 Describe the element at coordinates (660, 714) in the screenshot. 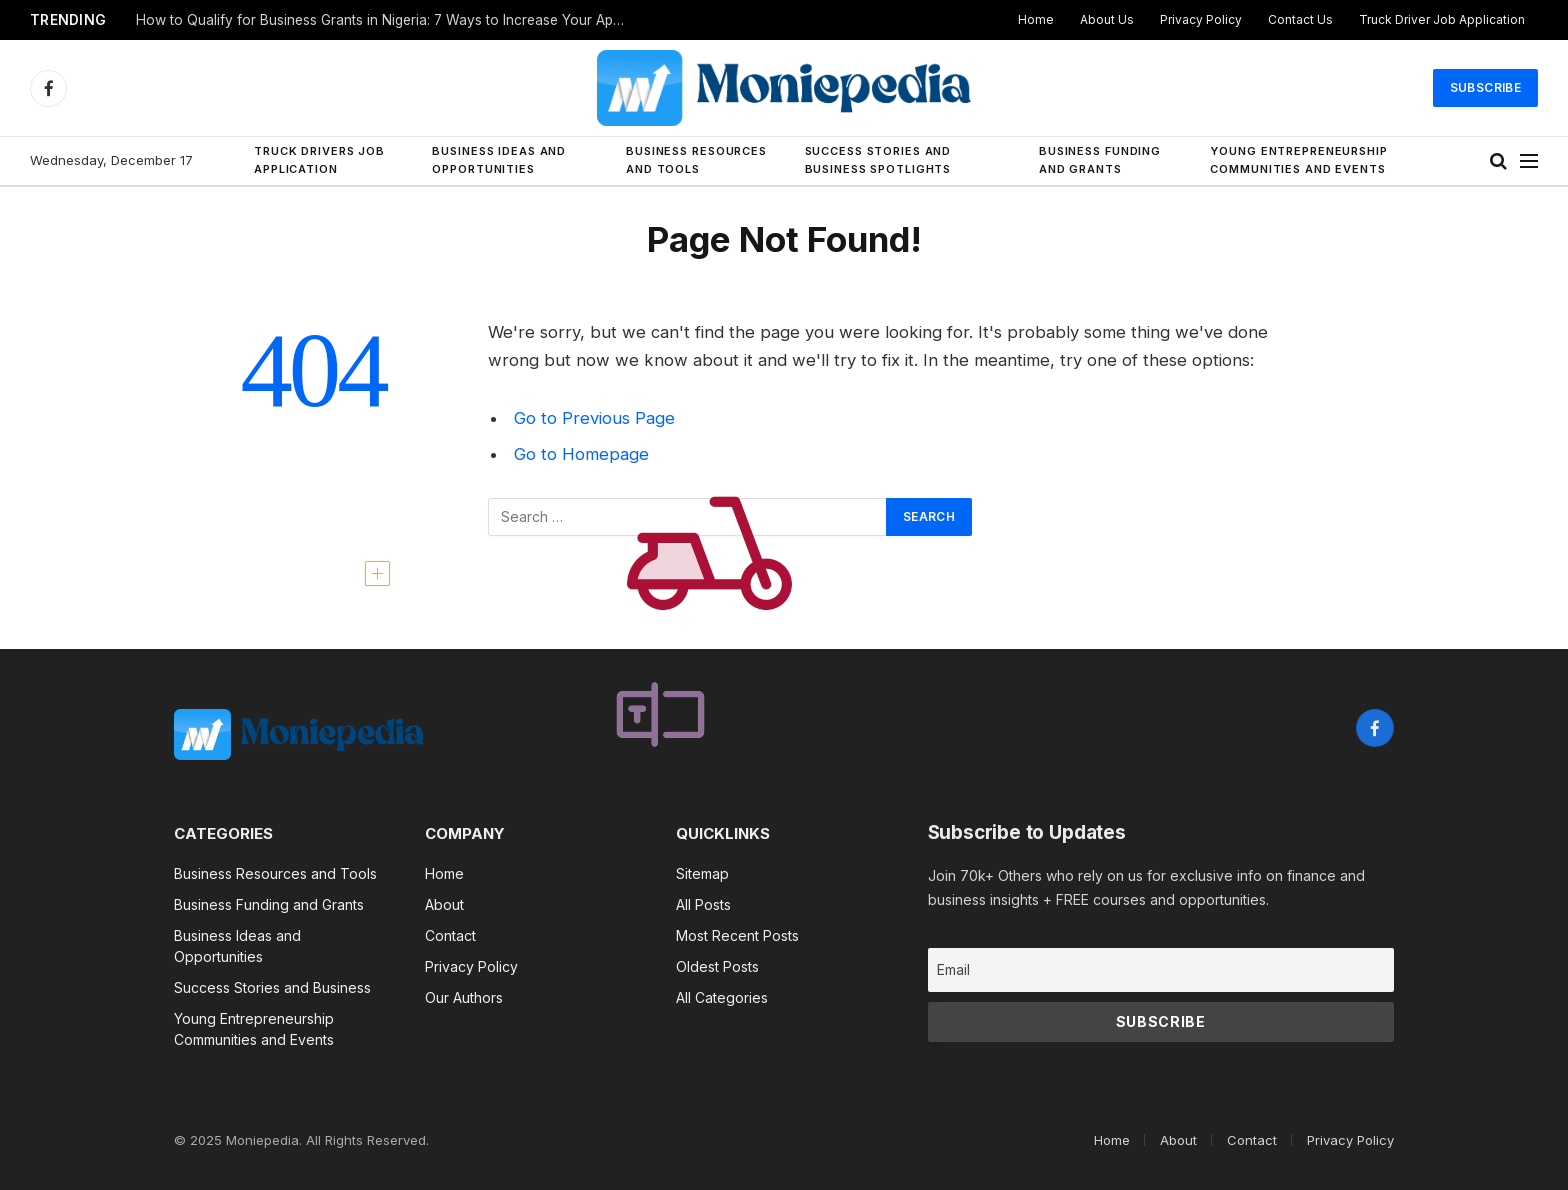

I see `enter or edit text in a form field` at that location.